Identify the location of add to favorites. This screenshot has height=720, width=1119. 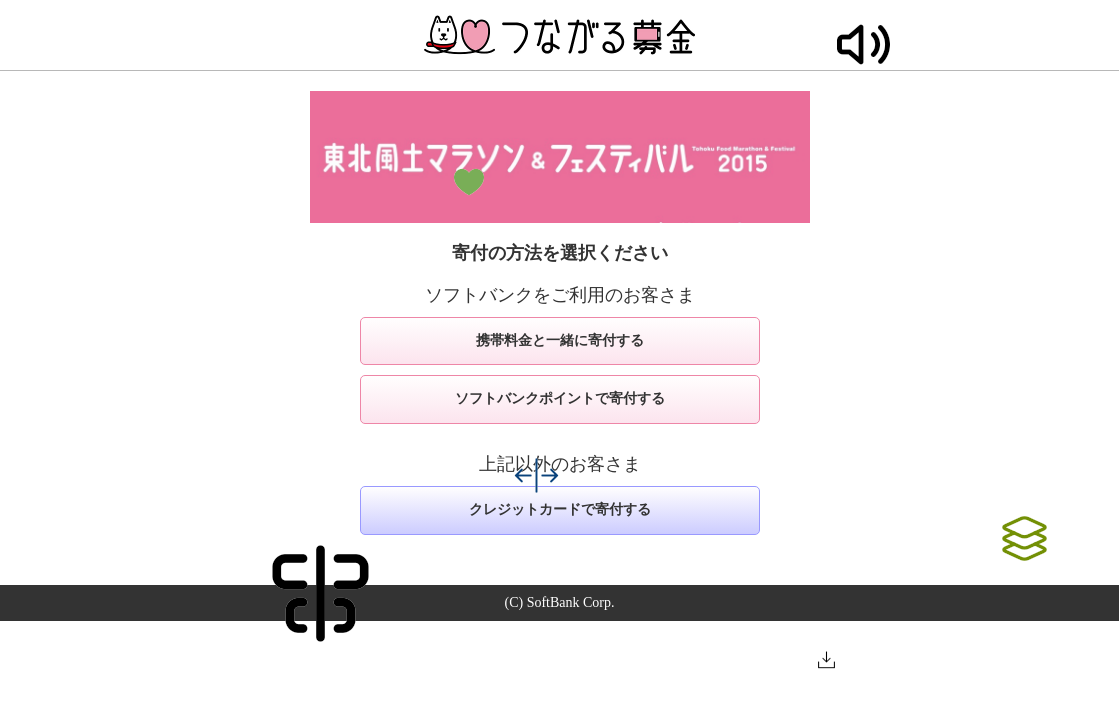
(469, 182).